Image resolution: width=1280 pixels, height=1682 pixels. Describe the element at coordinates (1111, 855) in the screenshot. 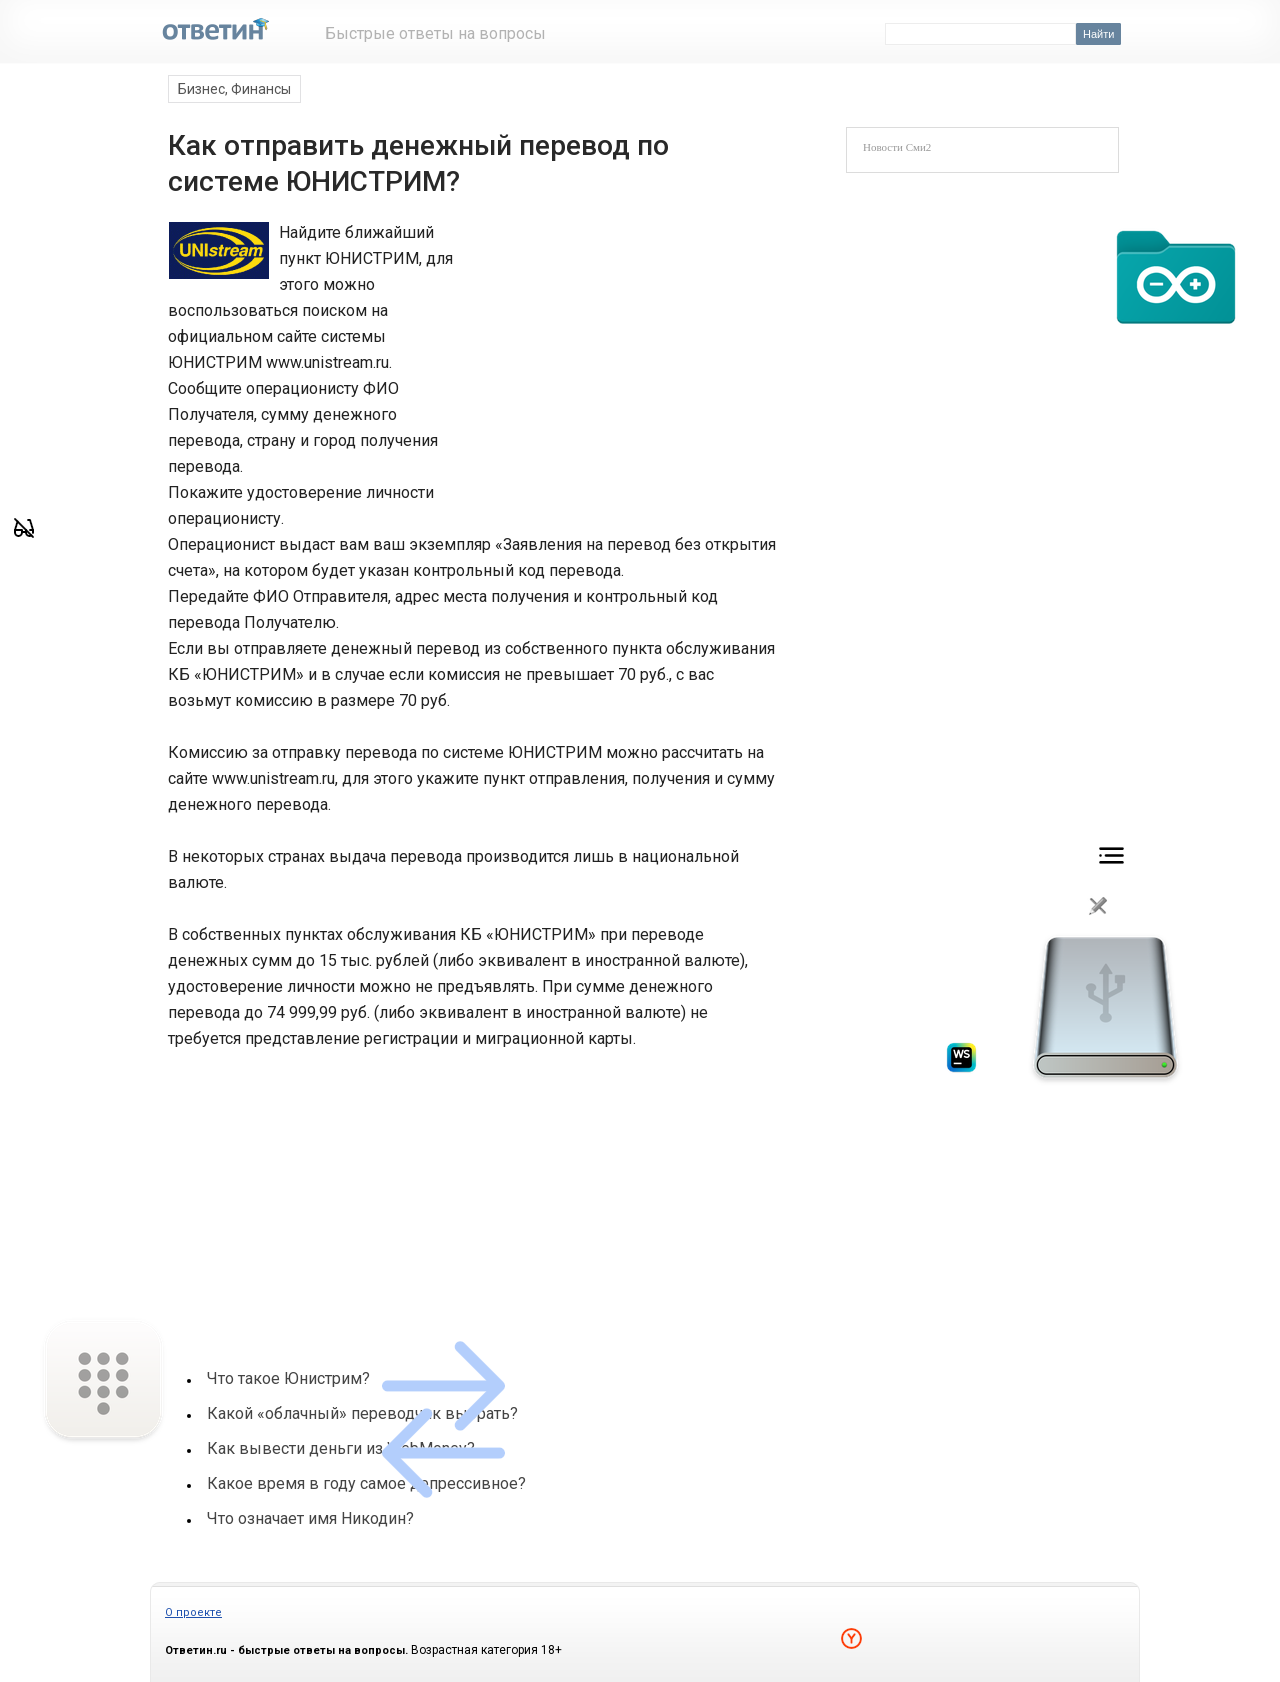

I see `open navigation menu` at that location.